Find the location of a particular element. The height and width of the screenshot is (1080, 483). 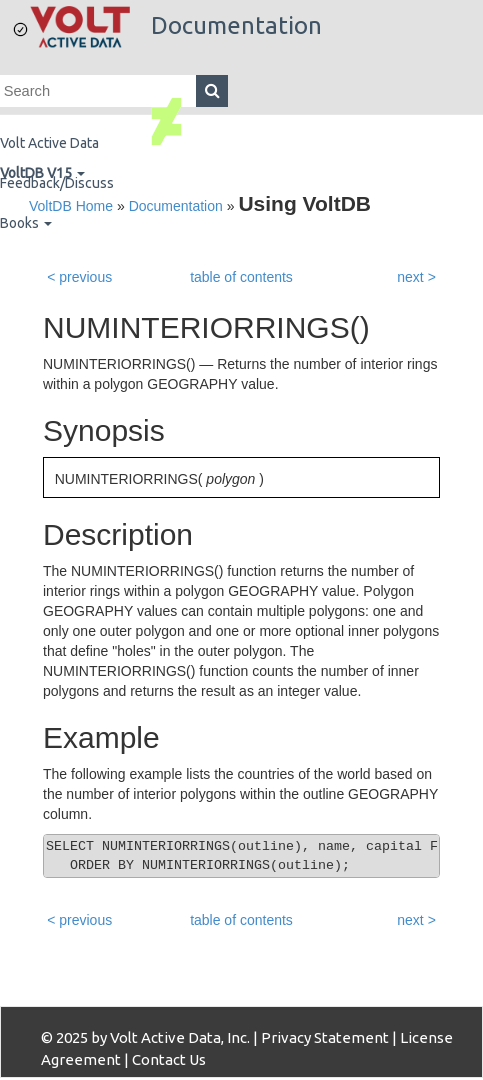

visit deviantart profile or page is located at coordinates (166, 121).